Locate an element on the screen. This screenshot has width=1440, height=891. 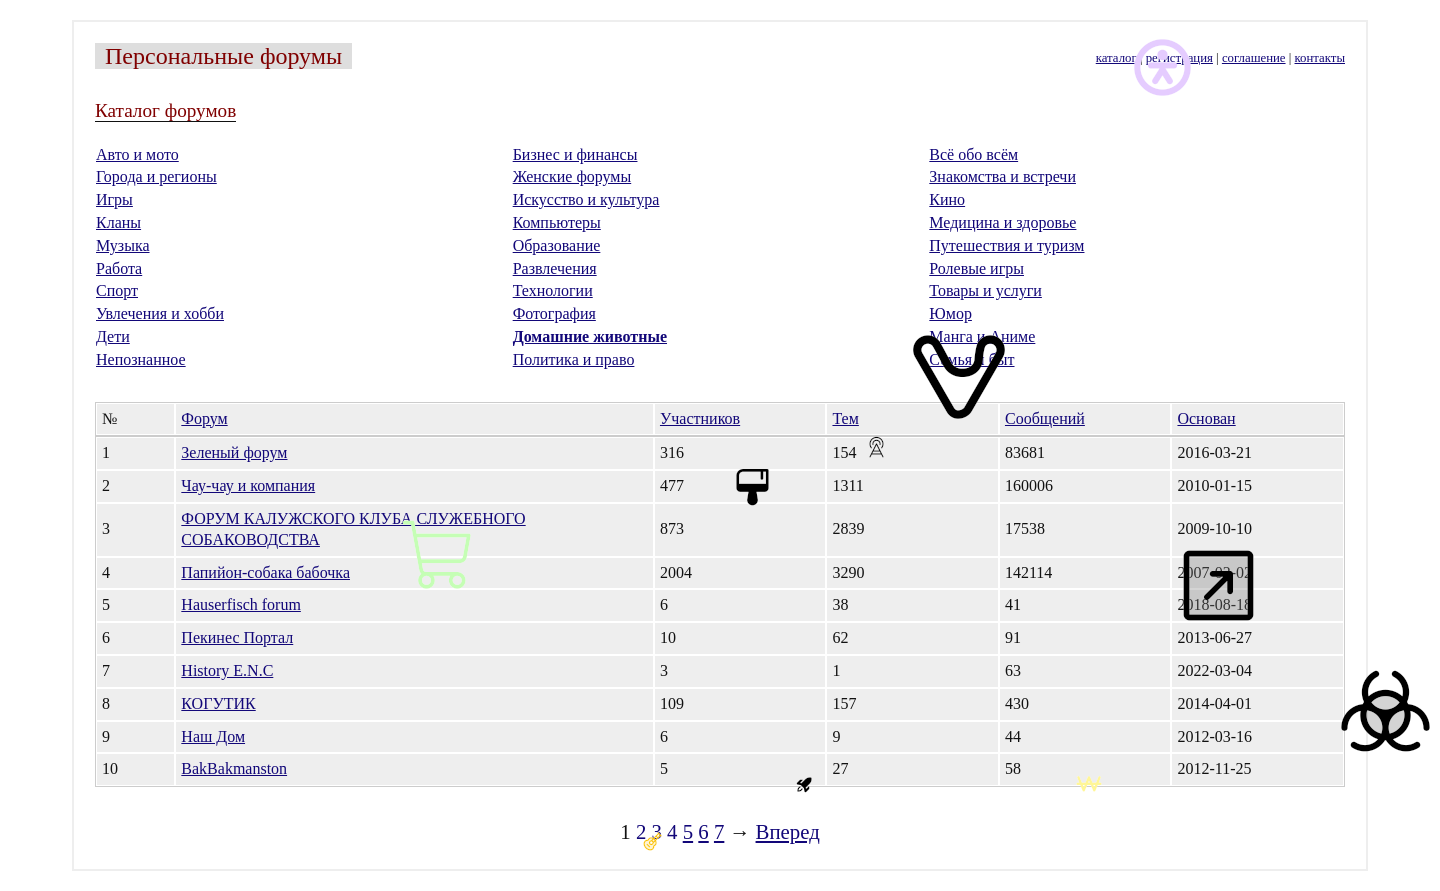
access music or audio content is located at coordinates (652, 841).